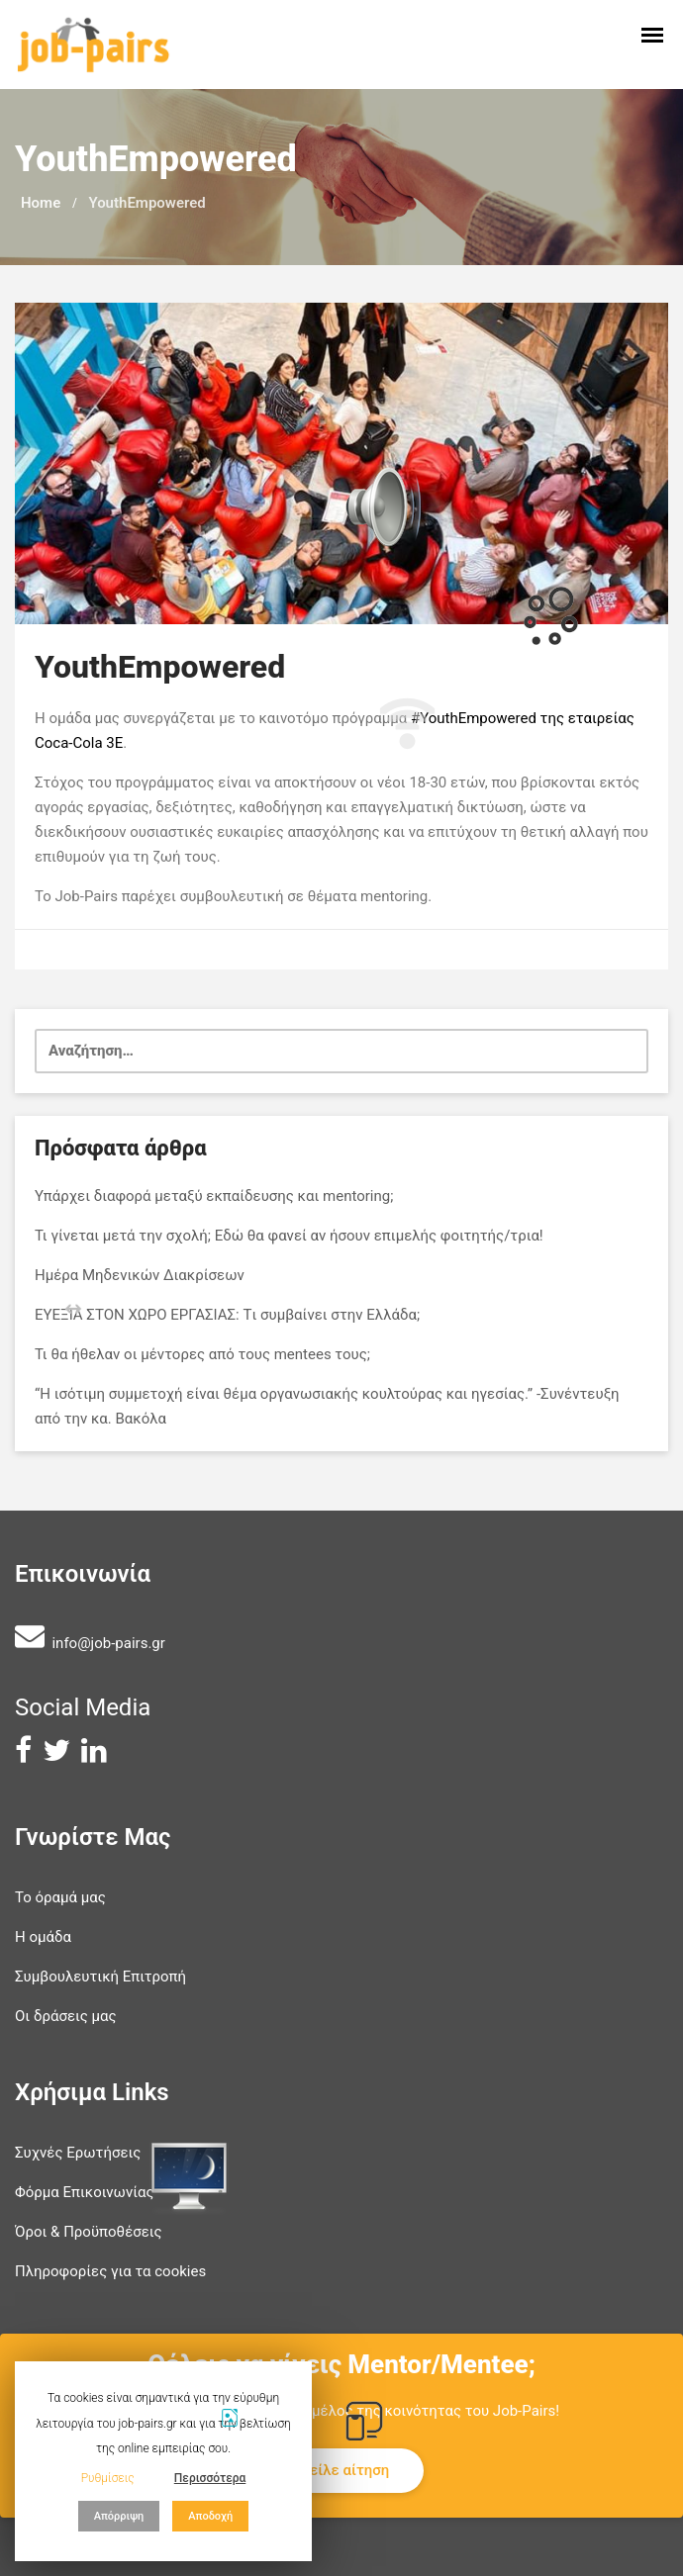 The height and width of the screenshot is (2576, 683). Describe the element at coordinates (73, 1309) in the screenshot. I see `flip object horizontally` at that location.